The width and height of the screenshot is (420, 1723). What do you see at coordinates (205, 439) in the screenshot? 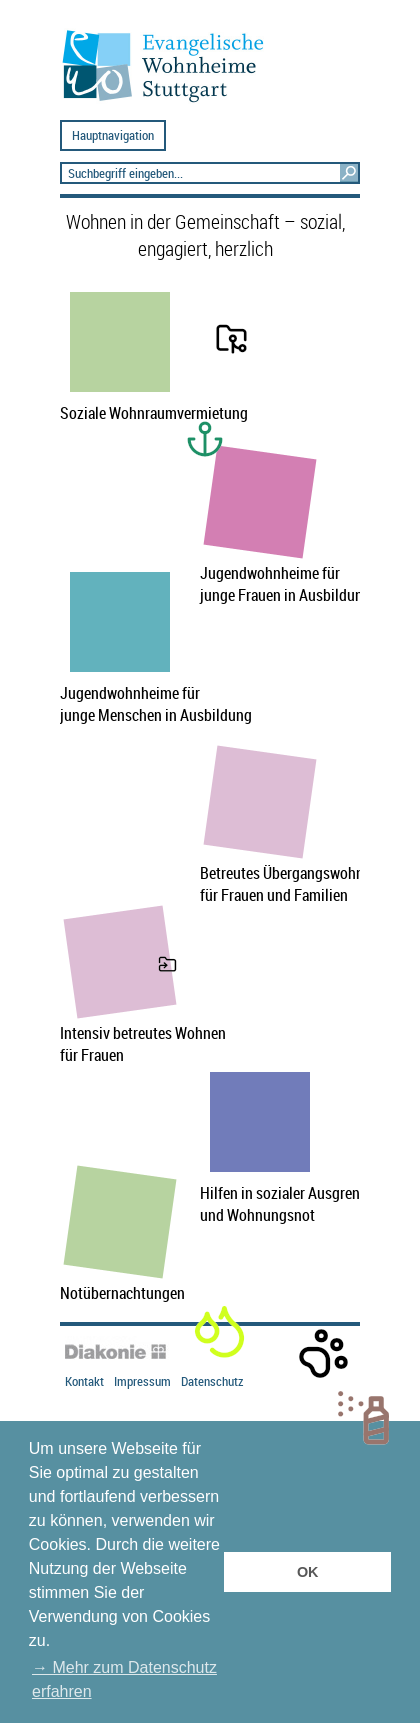
I see `anchor content to a fixed position` at bounding box center [205, 439].